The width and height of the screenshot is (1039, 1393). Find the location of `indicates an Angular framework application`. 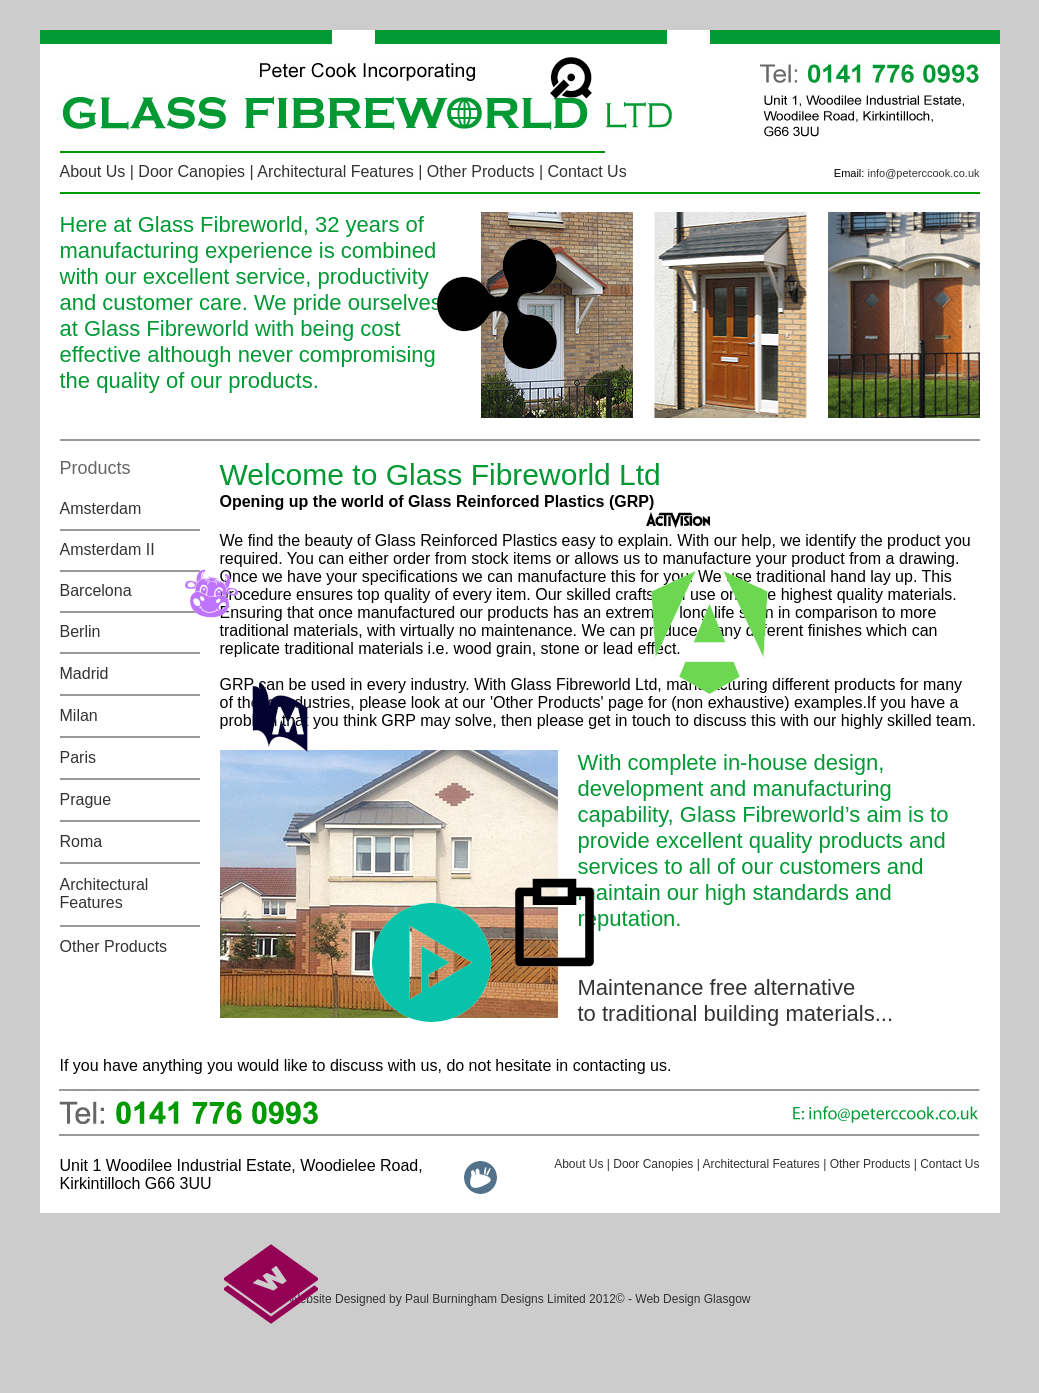

indicates an Angular framework application is located at coordinates (709, 632).